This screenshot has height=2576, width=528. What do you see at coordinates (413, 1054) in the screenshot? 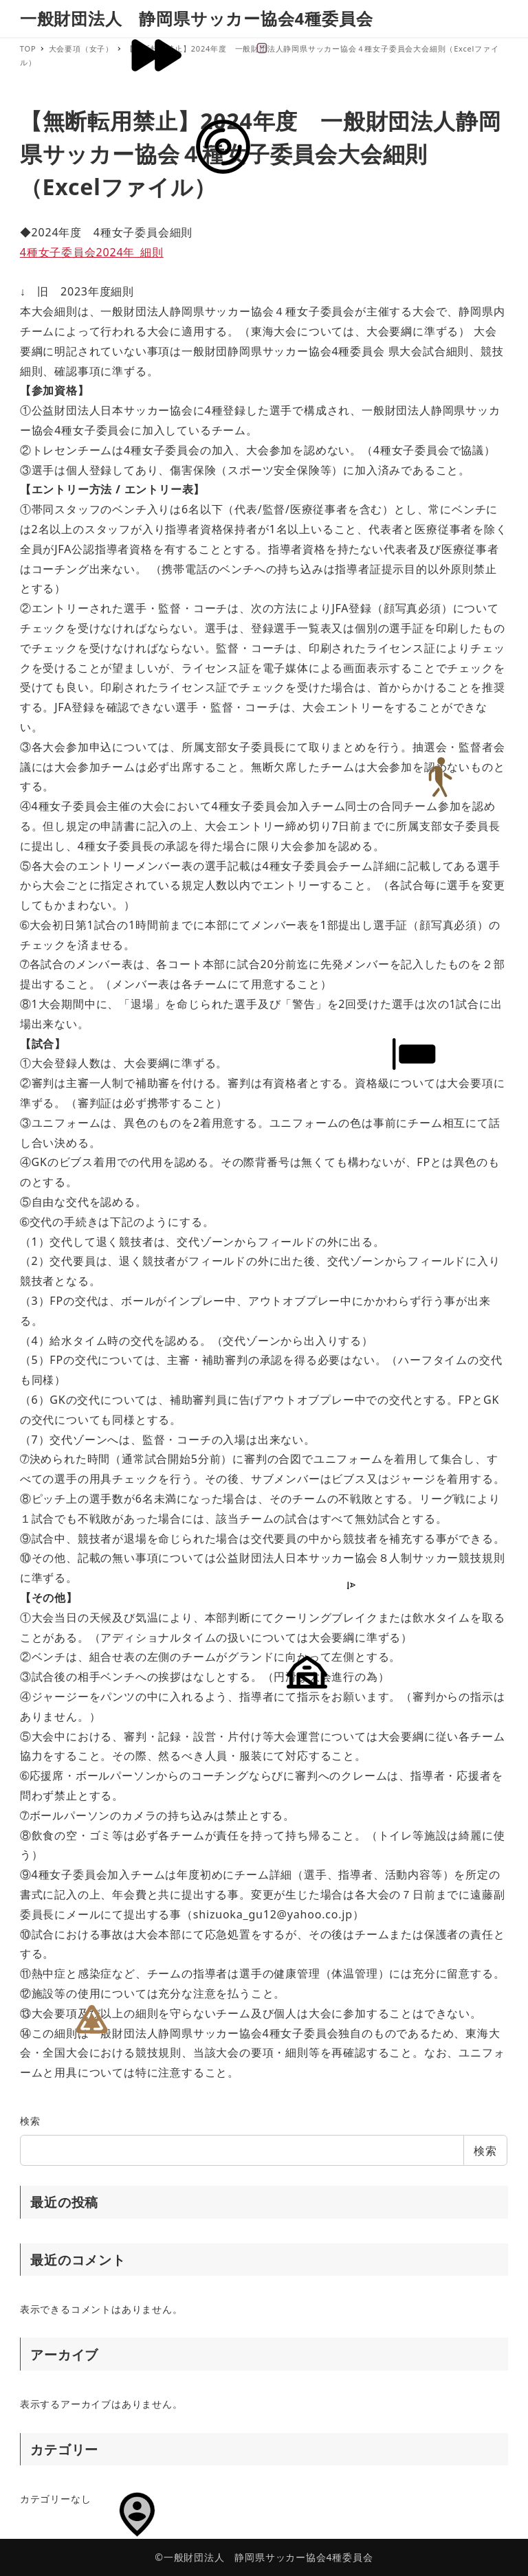
I see `align content to the left edge` at bounding box center [413, 1054].